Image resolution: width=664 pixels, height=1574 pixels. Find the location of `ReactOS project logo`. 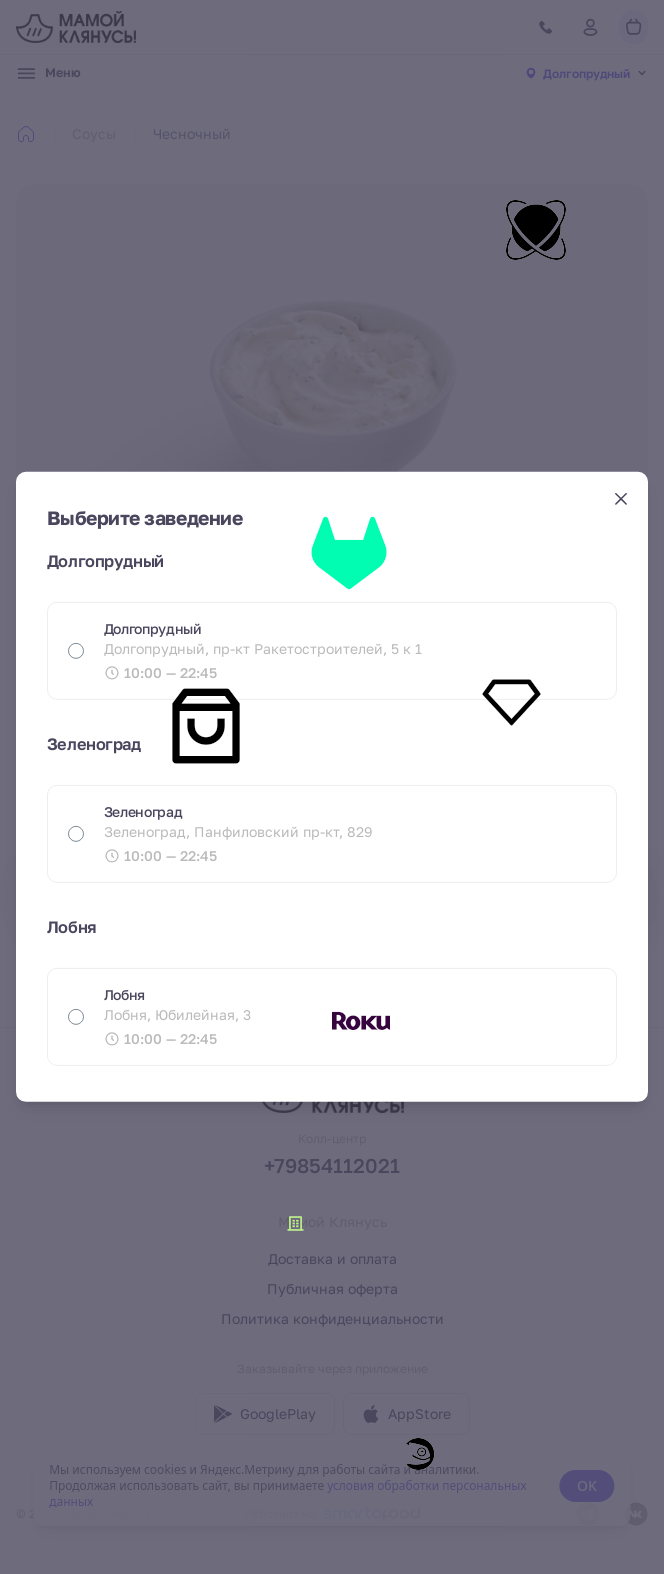

ReactOS project logo is located at coordinates (536, 230).